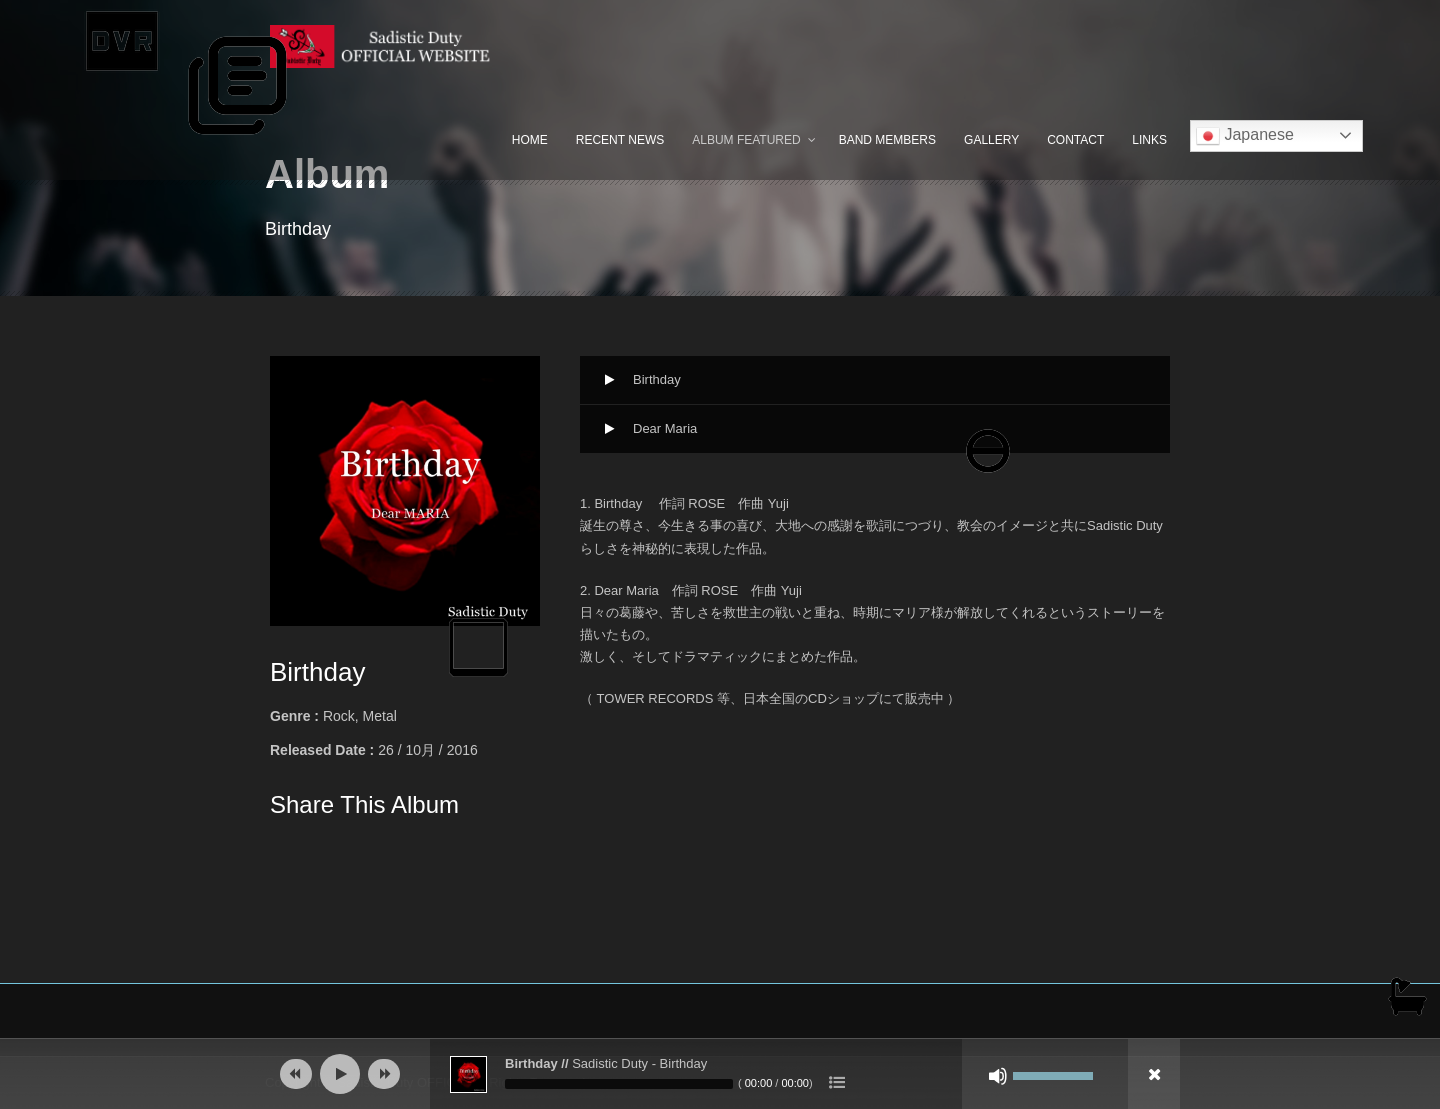  Describe the element at coordinates (988, 451) in the screenshot. I see `select agender identity option` at that location.